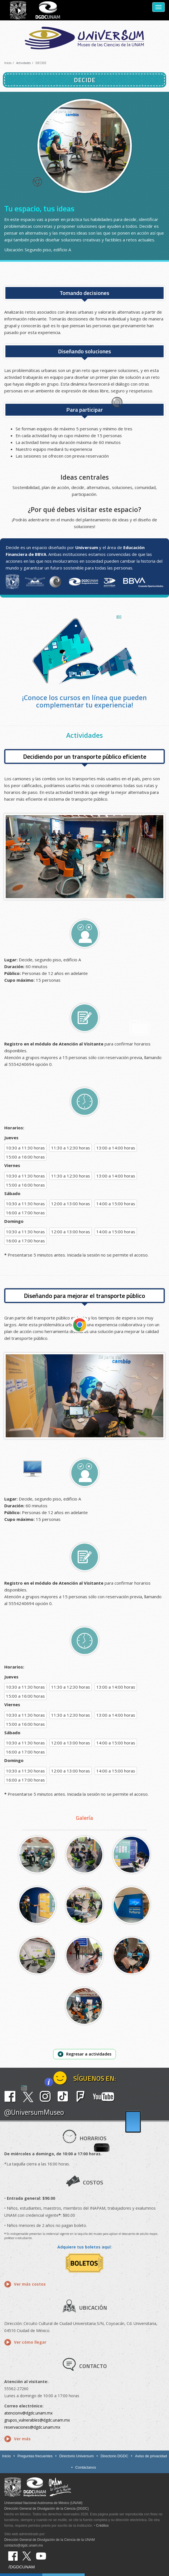 Image resolution: width=169 pixels, height=2576 pixels. Describe the element at coordinates (80, 1325) in the screenshot. I see `open Google Chrome browser` at that location.